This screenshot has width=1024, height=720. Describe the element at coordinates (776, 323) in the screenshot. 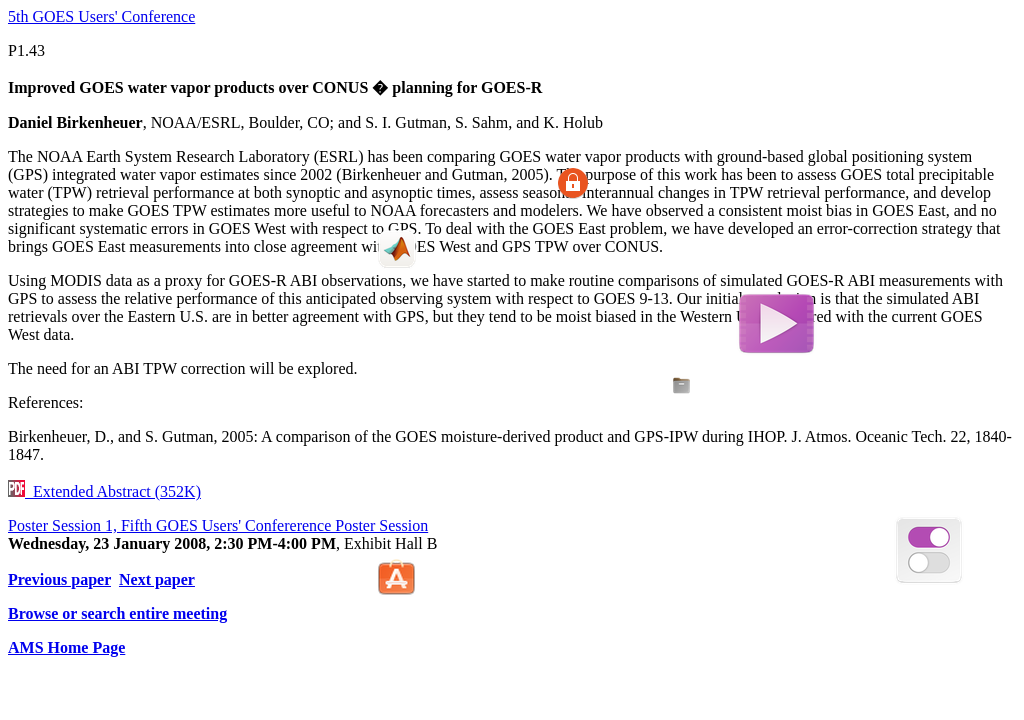

I see `open celluloid media player` at that location.